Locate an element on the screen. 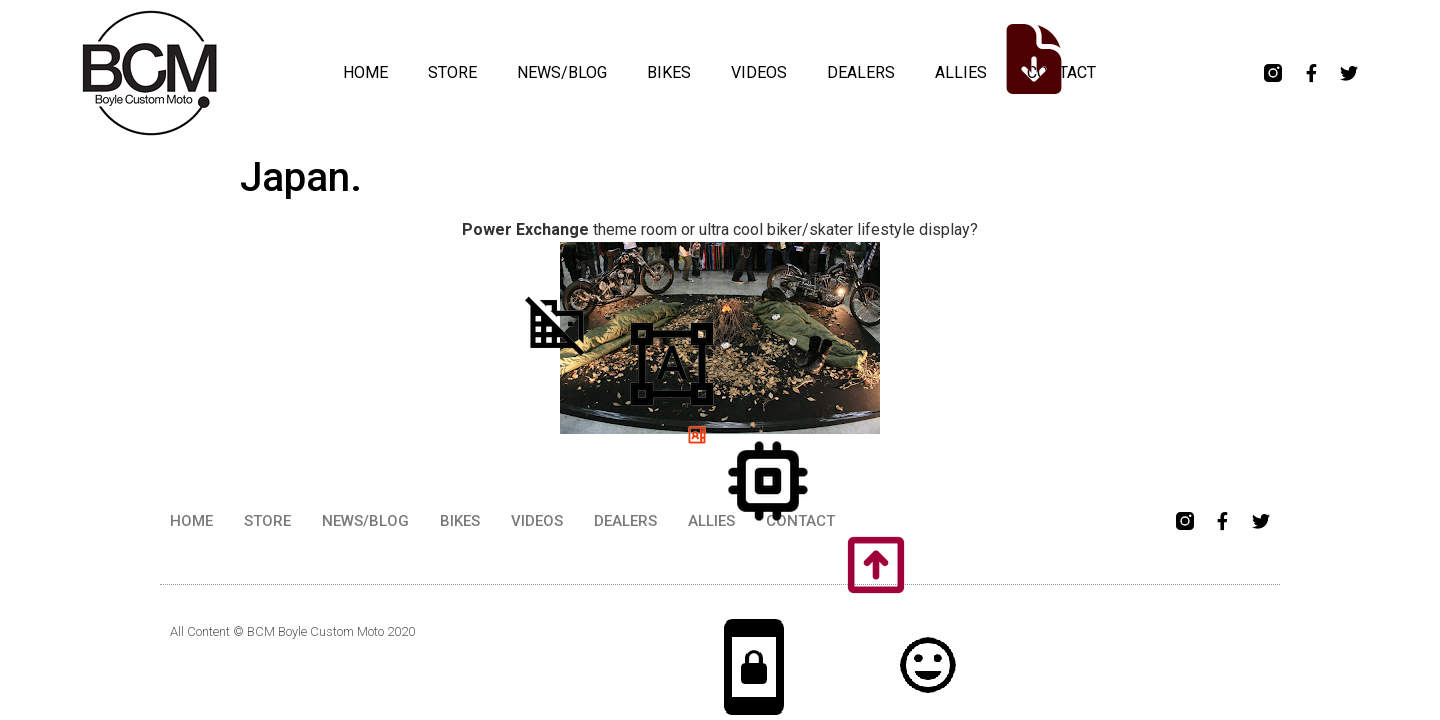 The width and height of the screenshot is (1440, 720). open your contacts or address book is located at coordinates (697, 435).